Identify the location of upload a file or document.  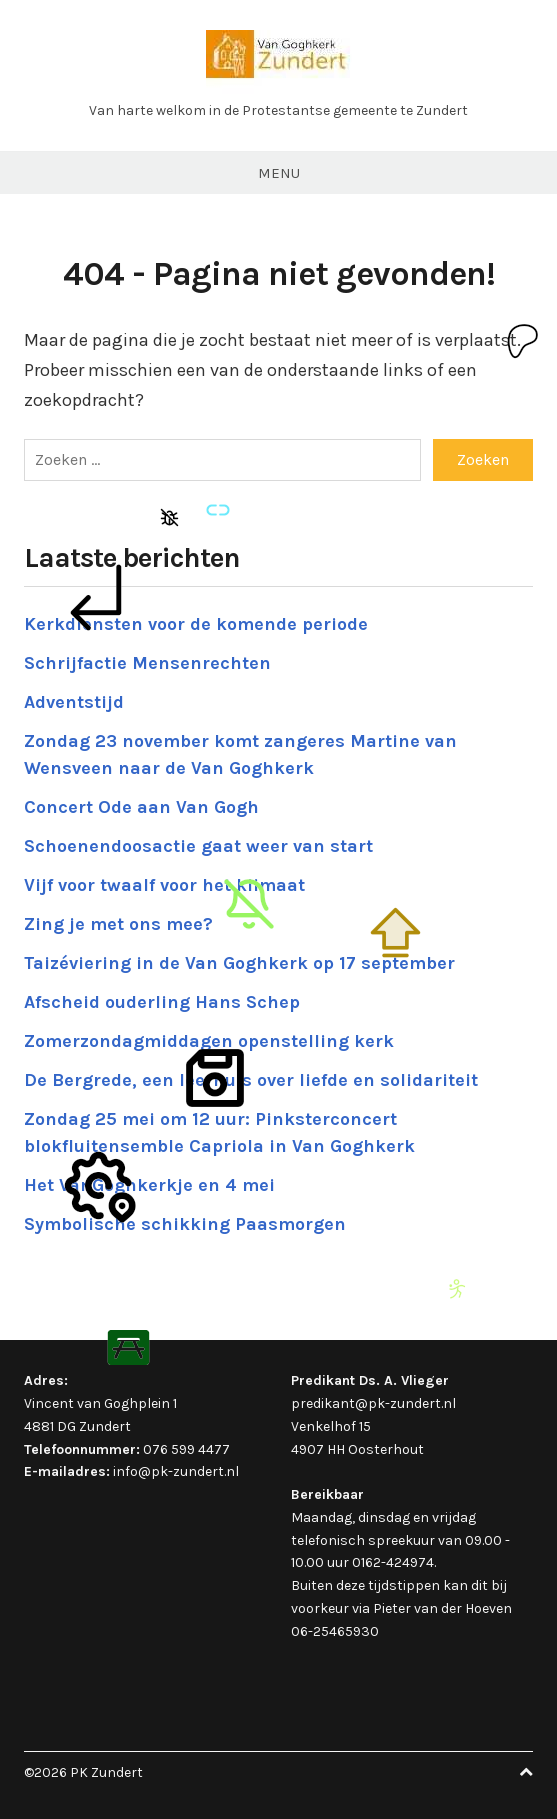
(395, 934).